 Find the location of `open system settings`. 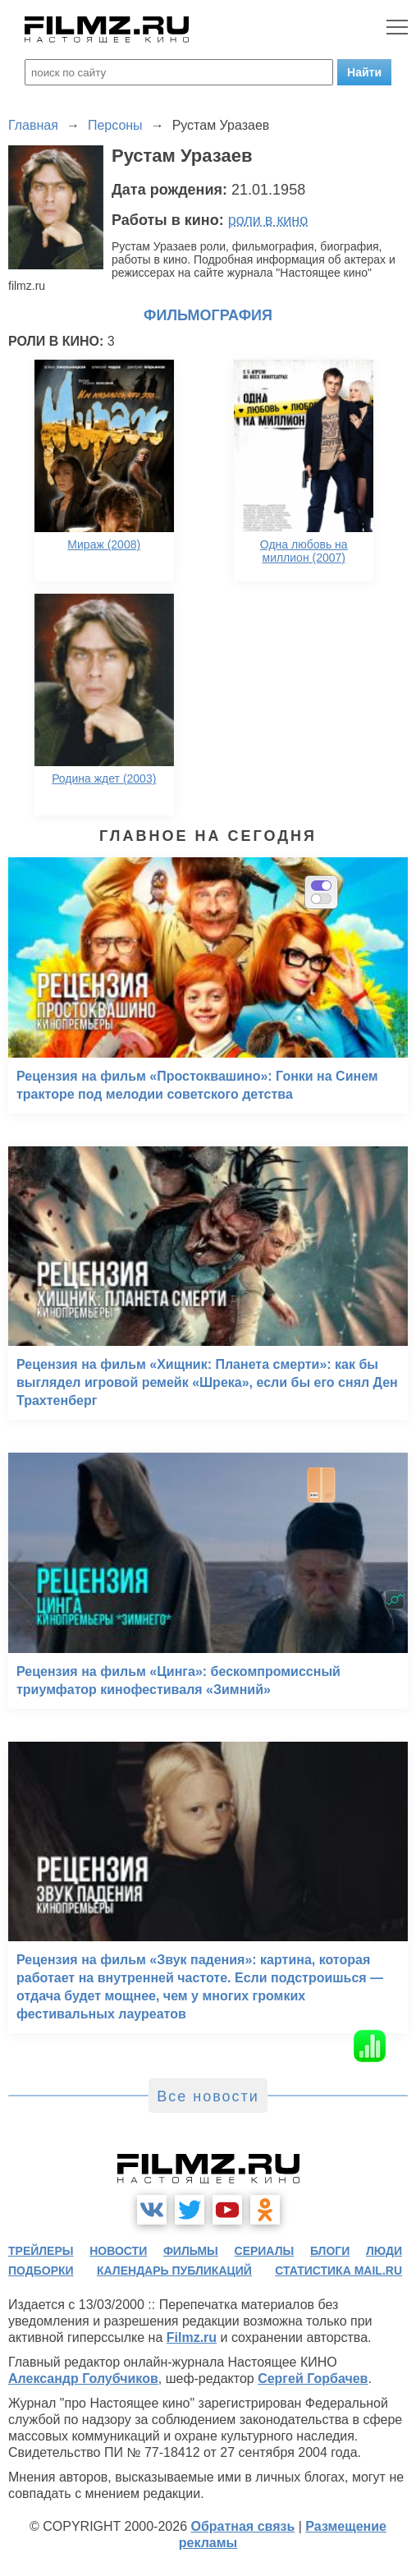

open system settings is located at coordinates (321, 892).